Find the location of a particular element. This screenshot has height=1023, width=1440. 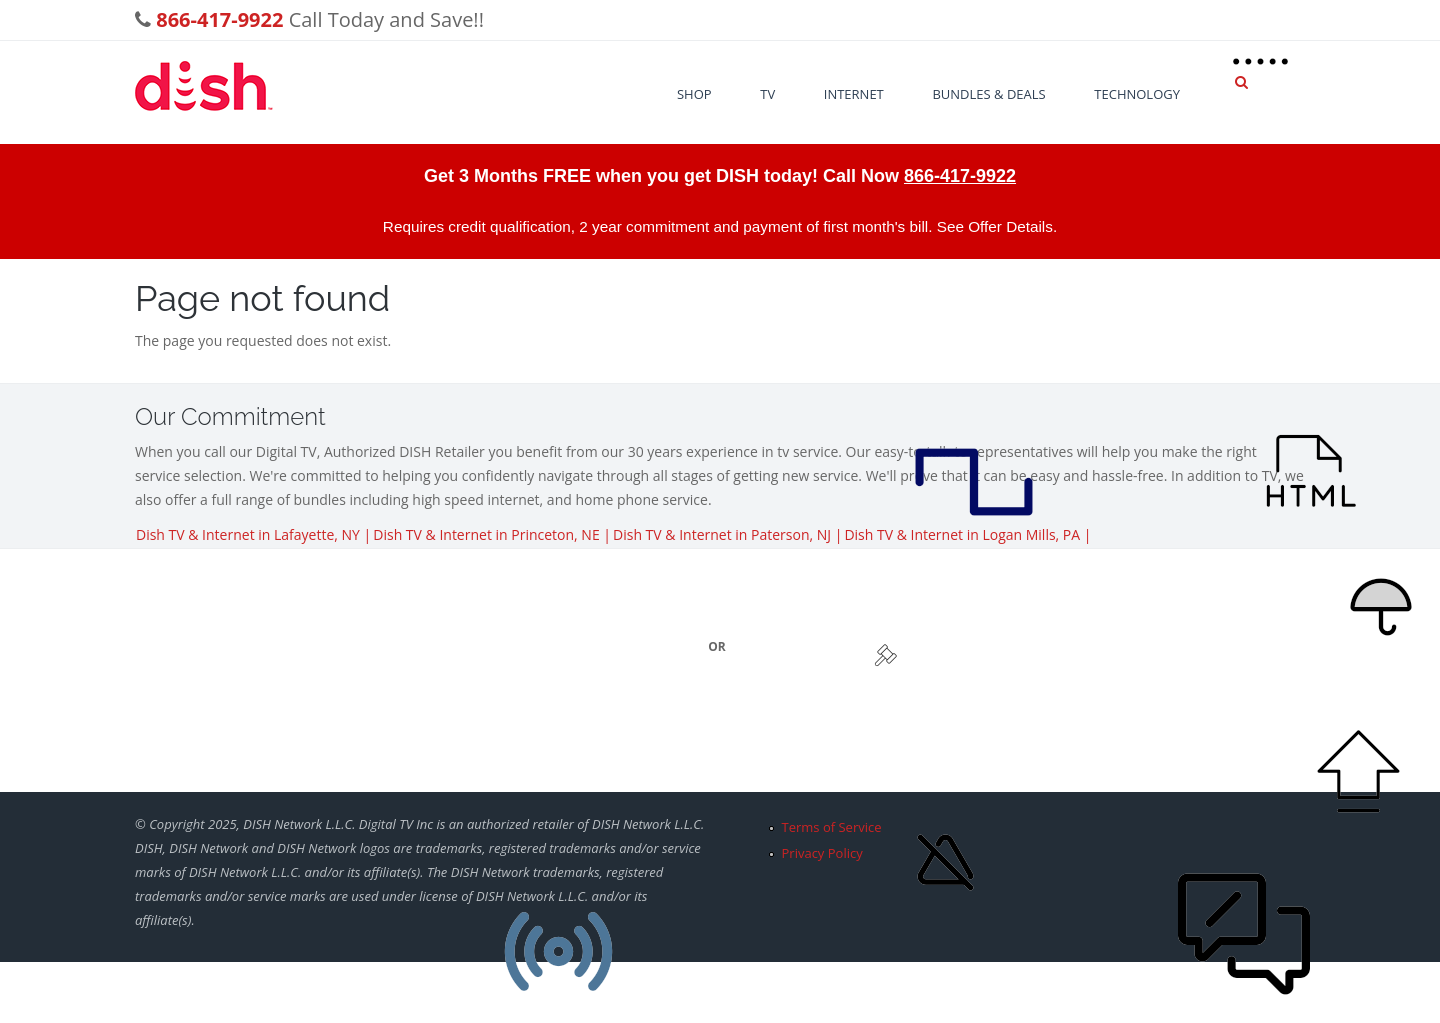

view or open an HTML file is located at coordinates (1309, 474).